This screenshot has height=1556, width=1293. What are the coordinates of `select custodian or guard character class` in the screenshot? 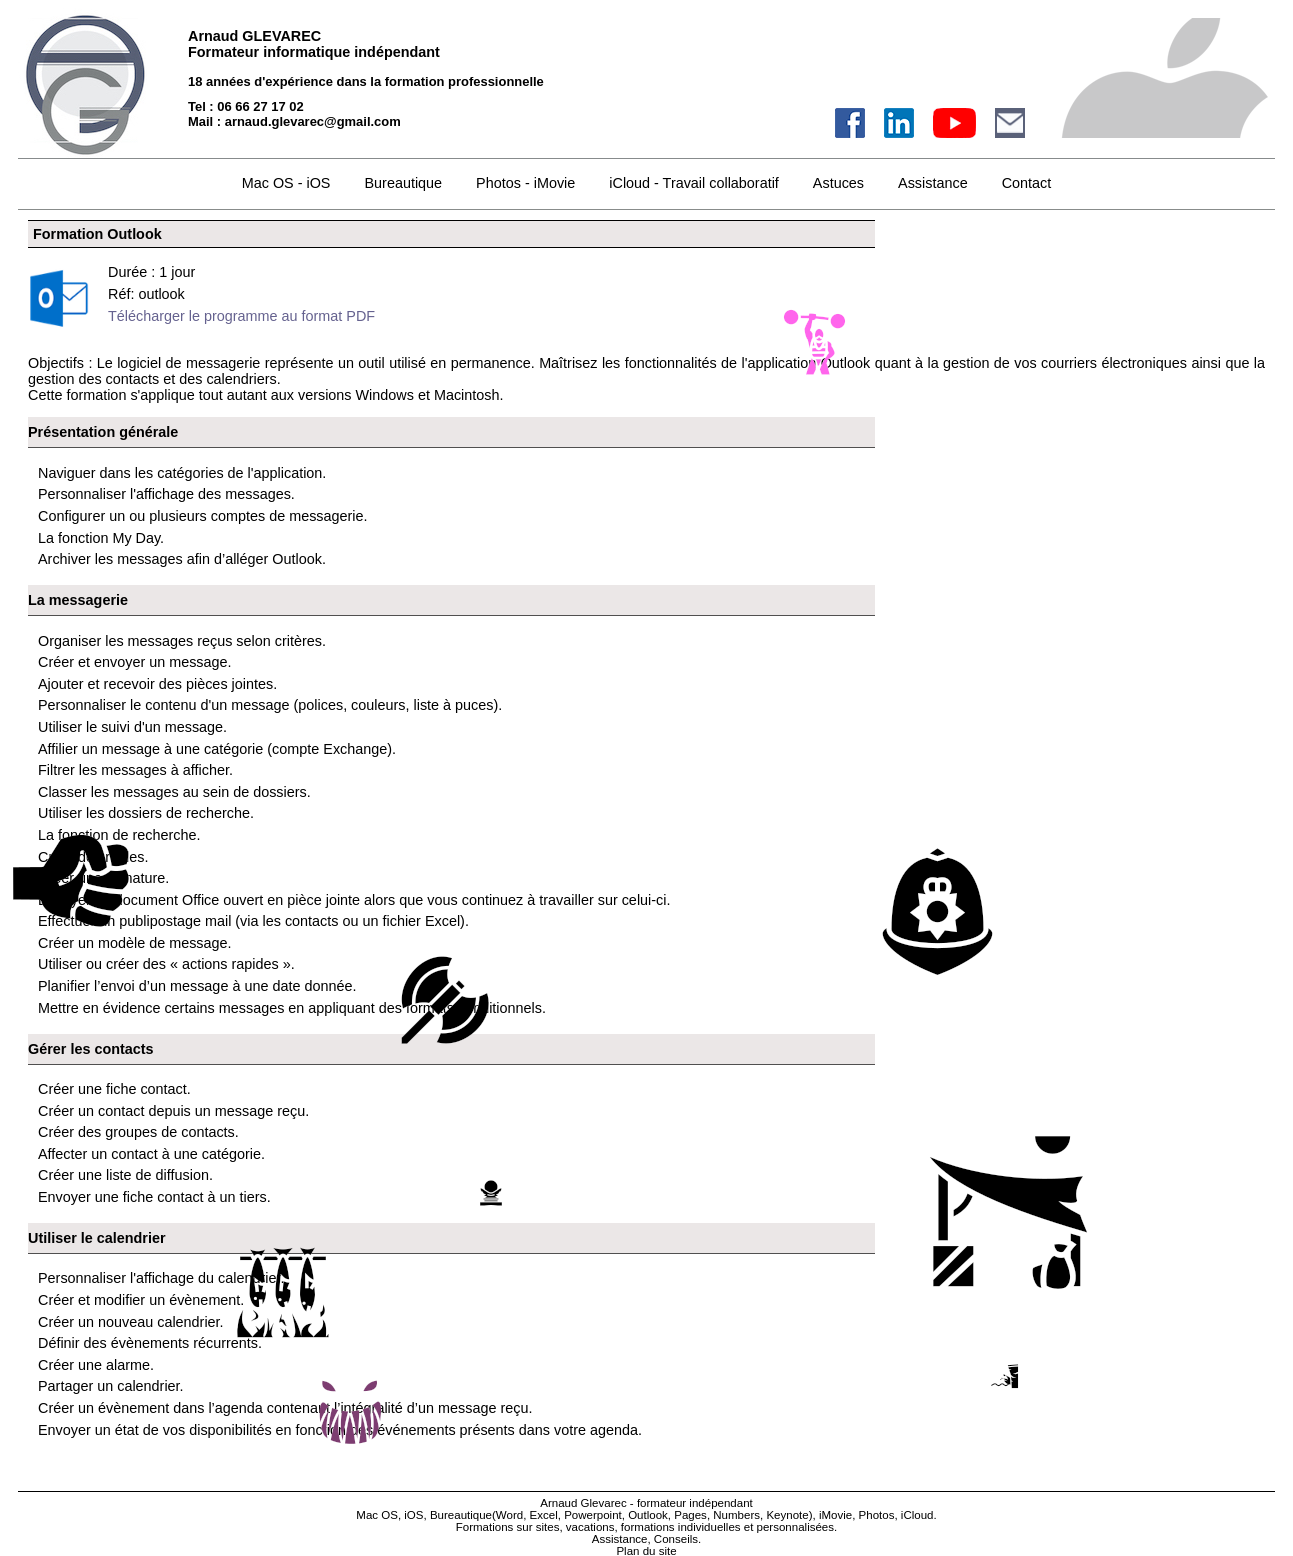 It's located at (937, 911).